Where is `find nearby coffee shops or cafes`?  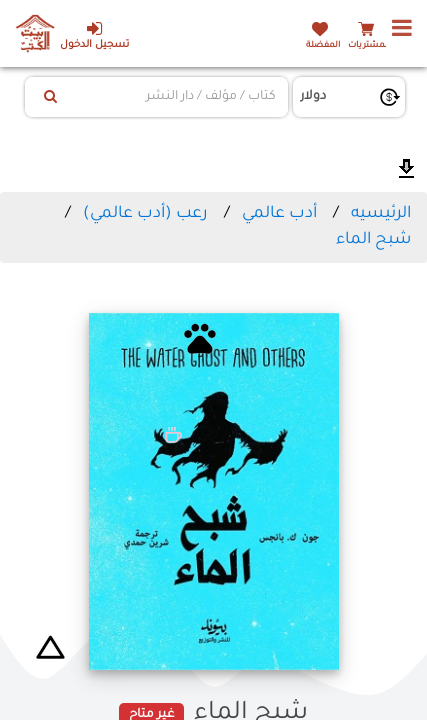
find nearby coffee shops or cafes is located at coordinates (173, 435).